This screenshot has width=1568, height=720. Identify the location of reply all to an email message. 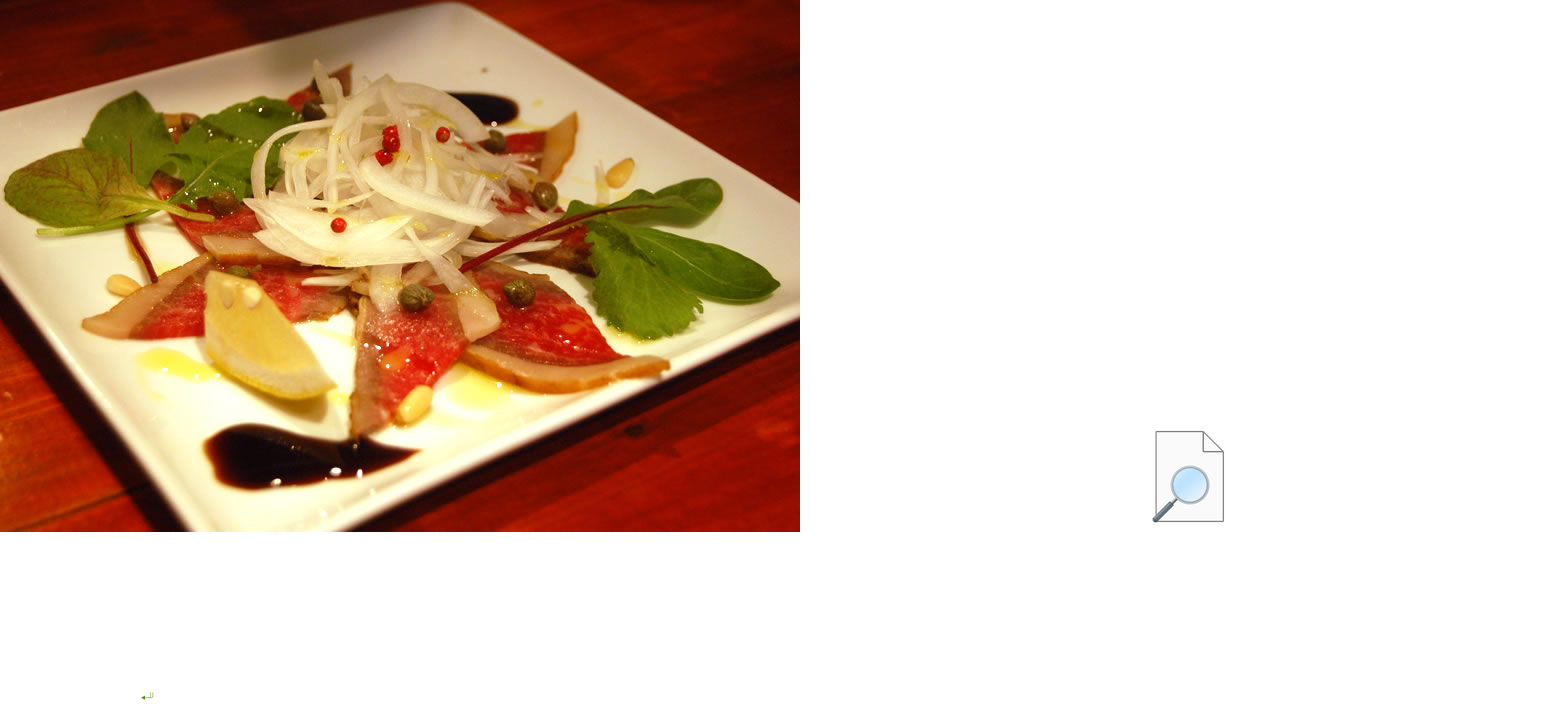
(147, 696).